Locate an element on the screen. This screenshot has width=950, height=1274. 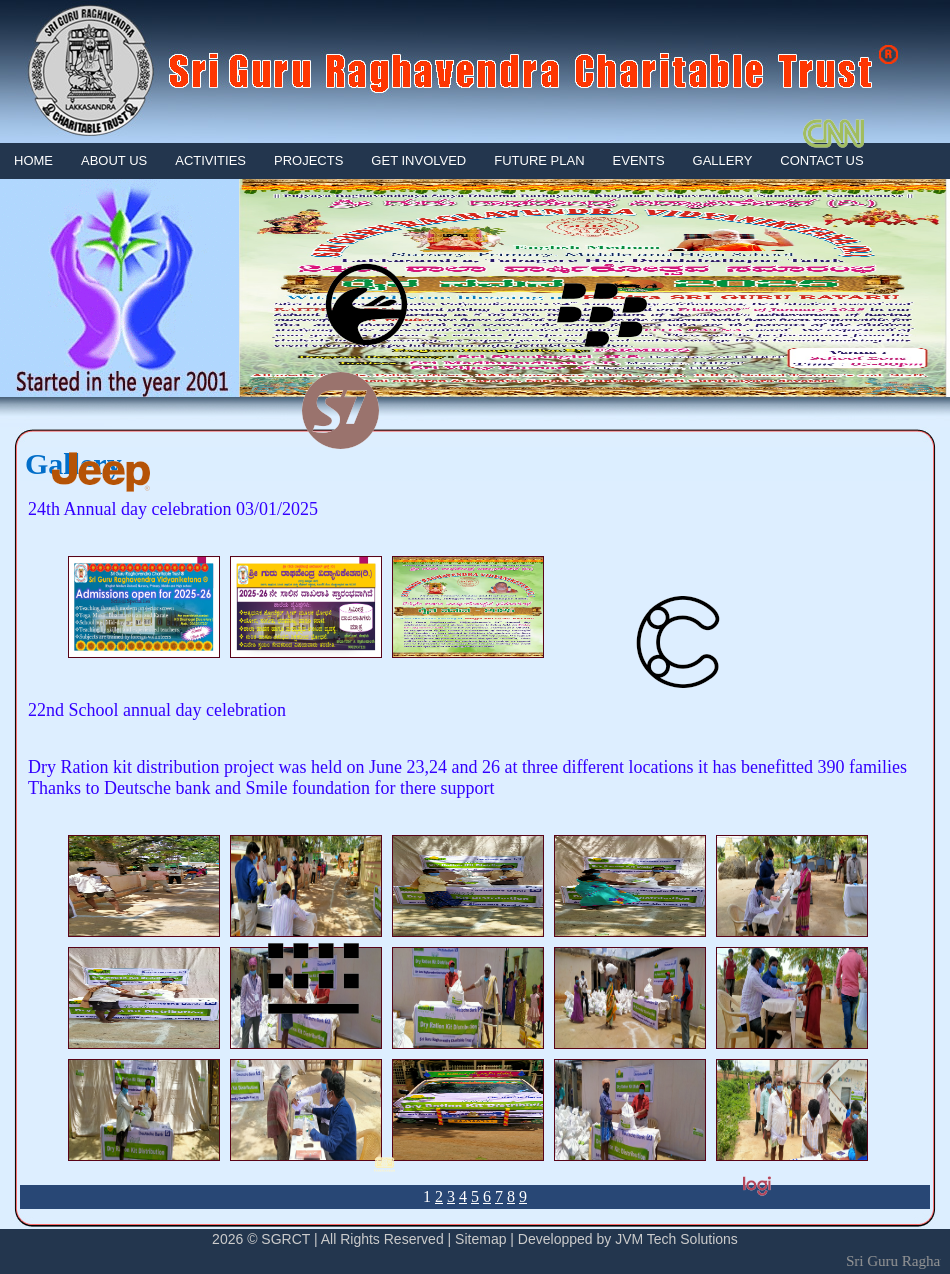
Jeep brand logo is located at coordinates (101, 472).